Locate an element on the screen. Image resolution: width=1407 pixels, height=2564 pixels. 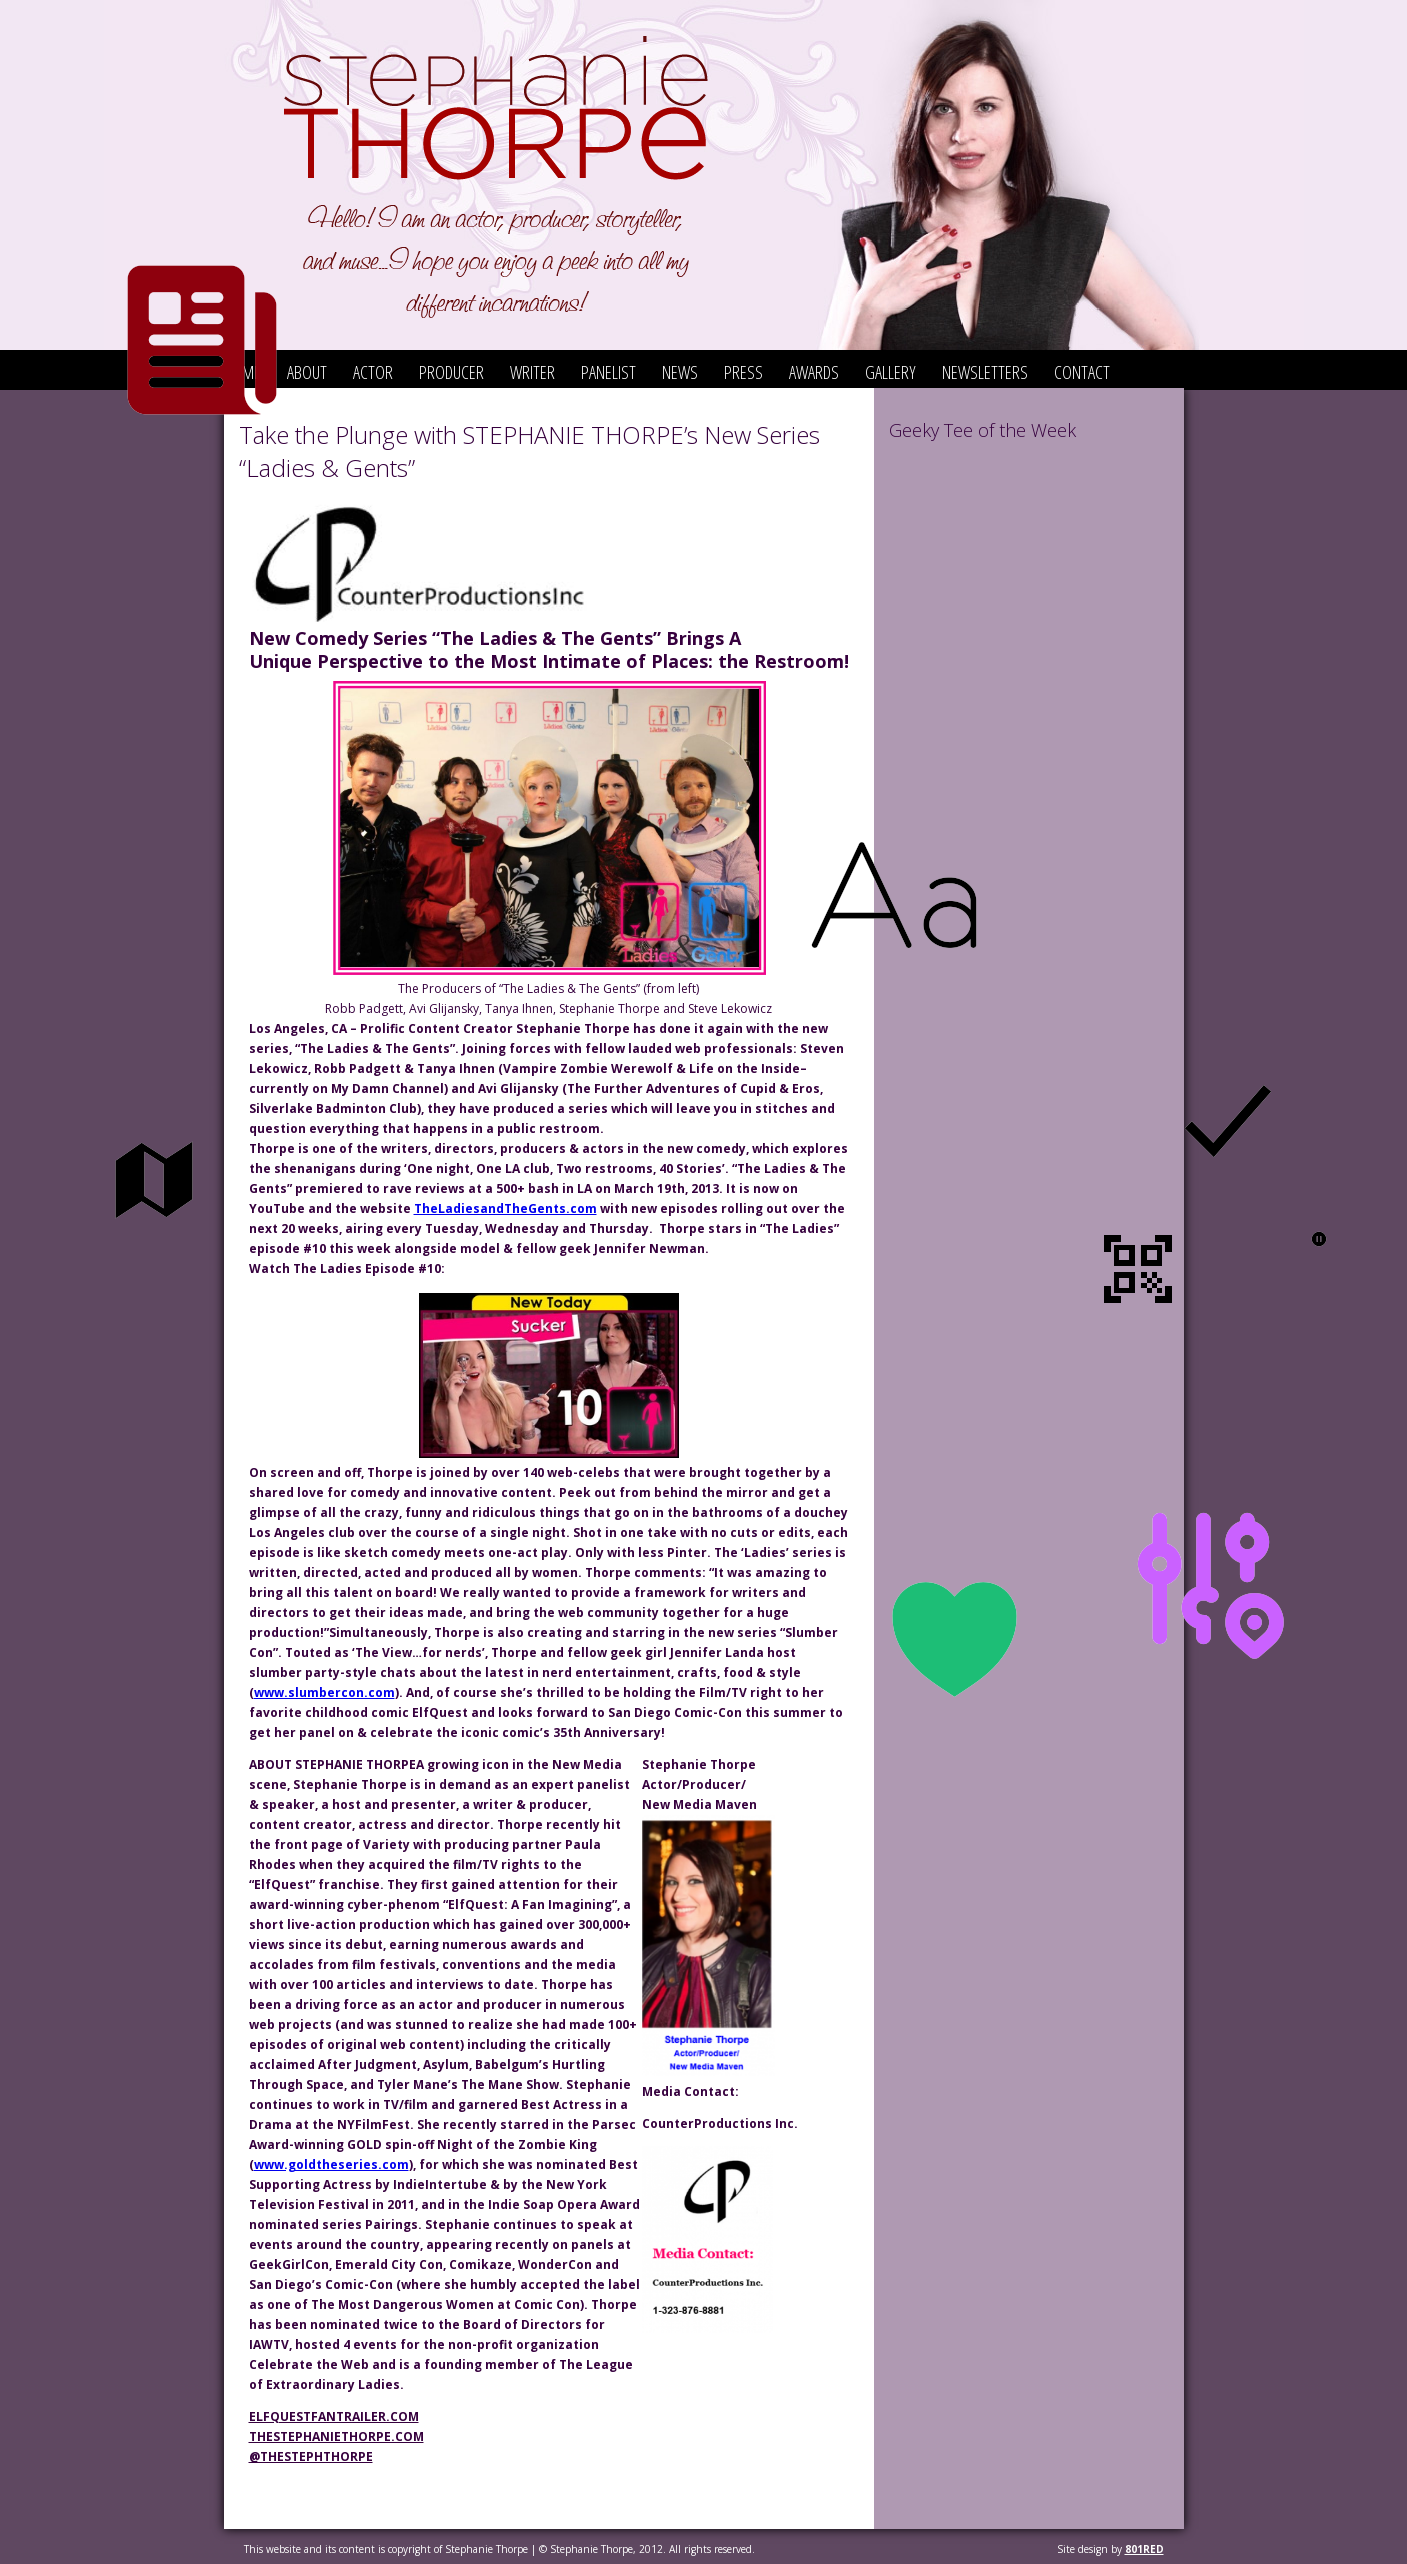
adjust font or text size settings is located at coordinates (897, 898).